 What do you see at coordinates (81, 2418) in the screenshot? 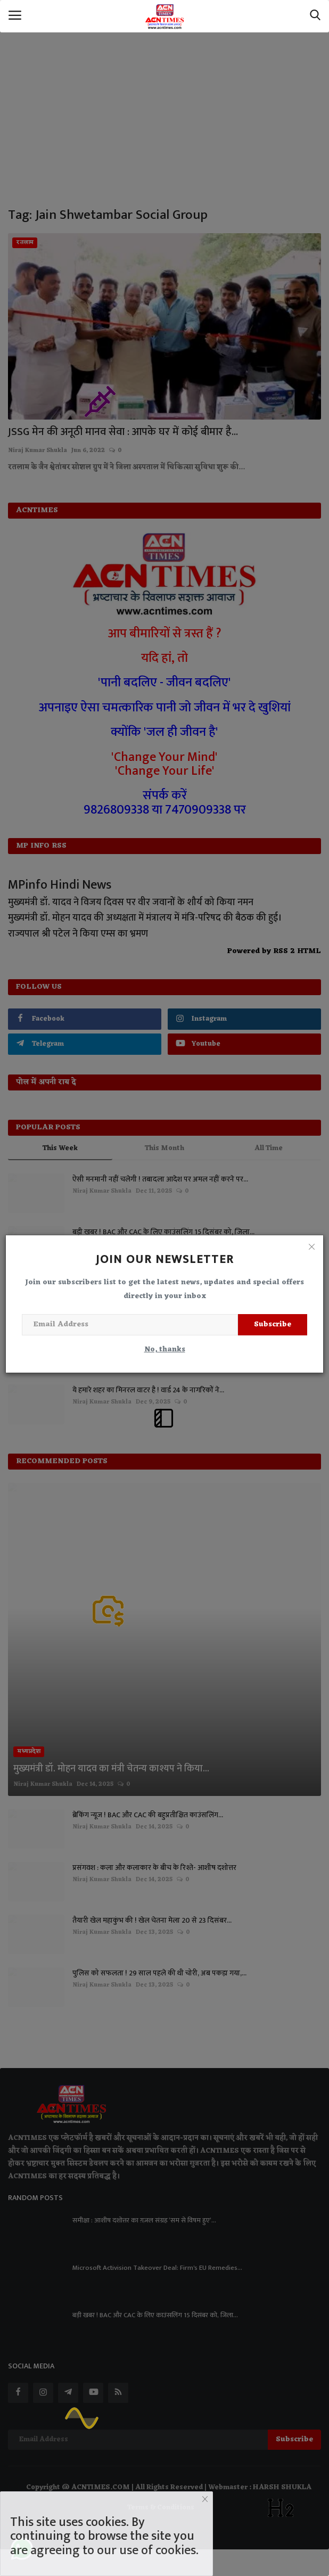
I see `adjust audio or sound wave settings` at bounding box center [81, 2418].